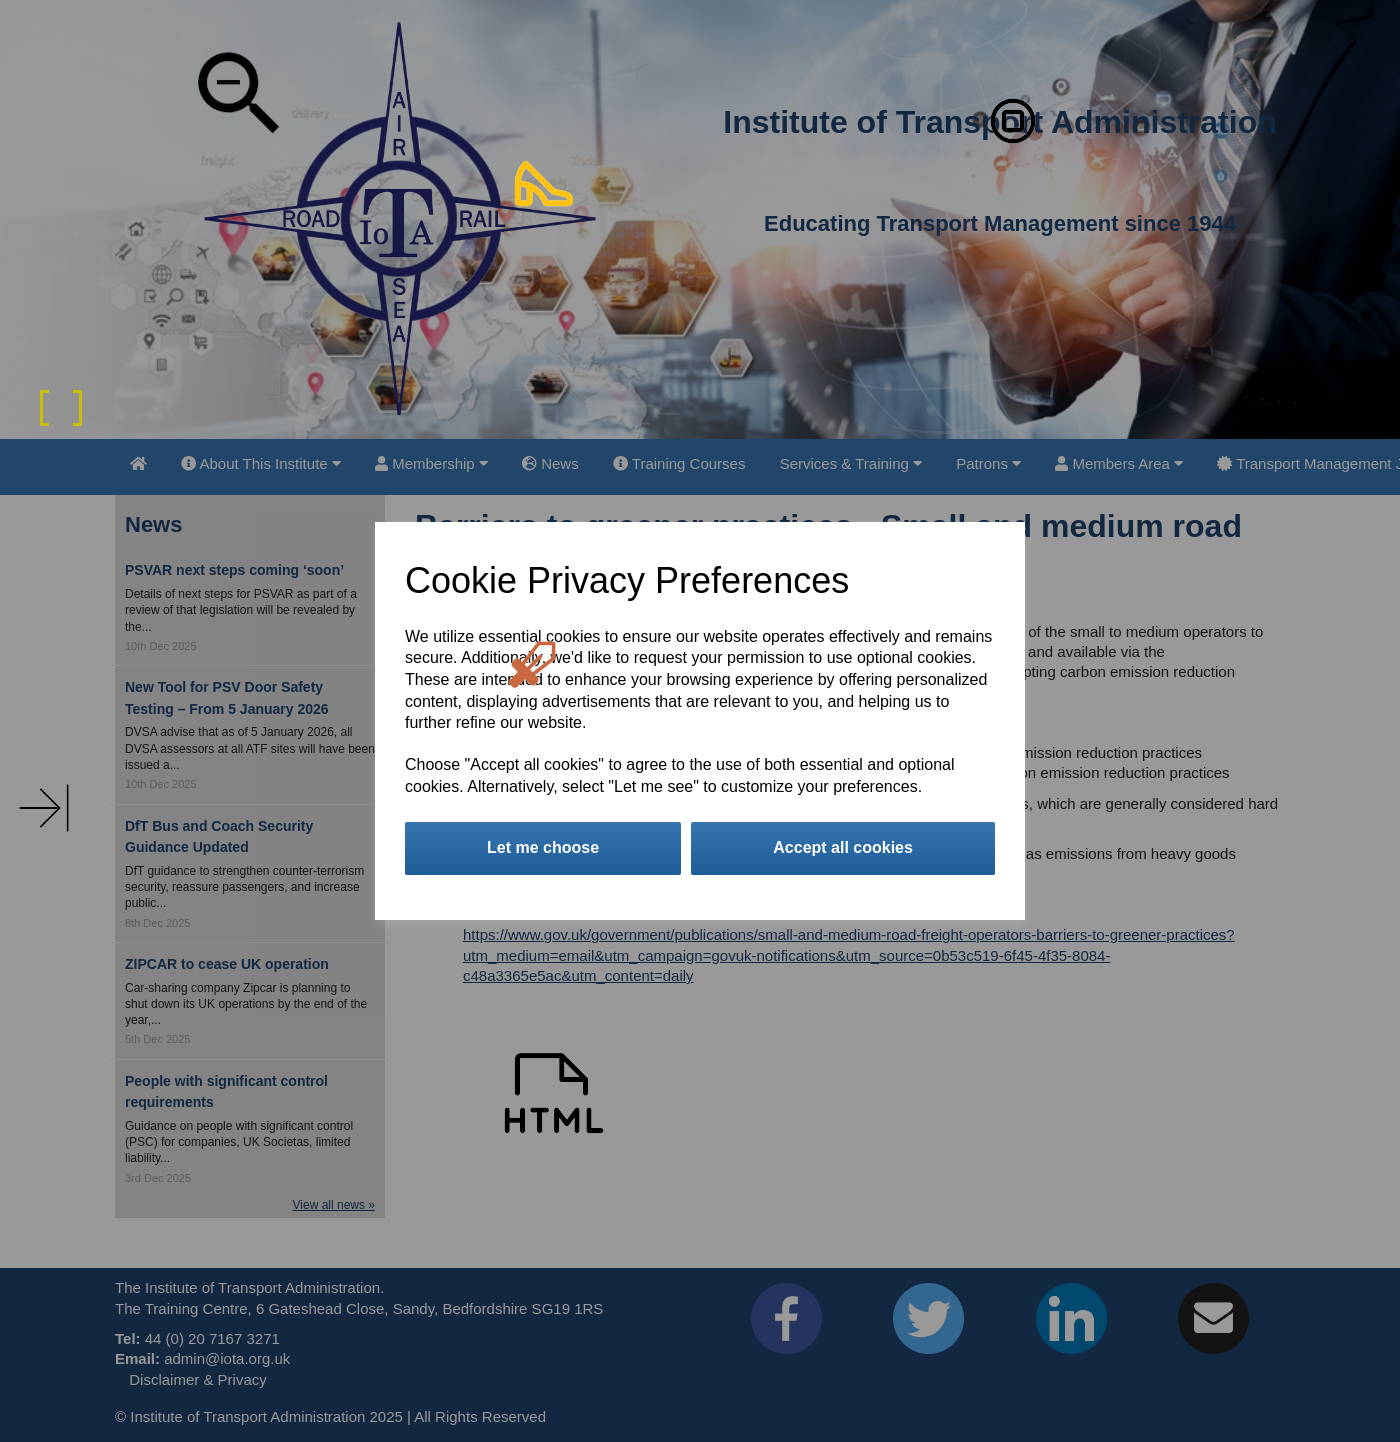  I want to click on access combat or battle features, so click(533, 664).